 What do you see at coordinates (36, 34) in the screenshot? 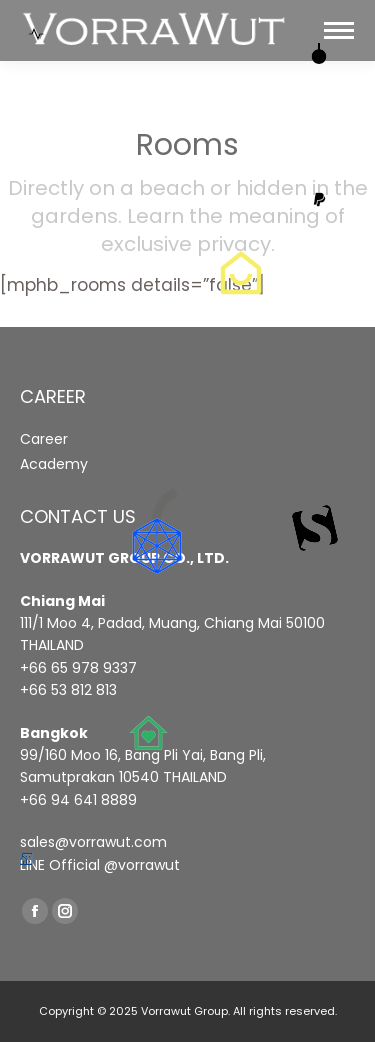
I see `view health or heart rate data` at bounding box center [36, 34].